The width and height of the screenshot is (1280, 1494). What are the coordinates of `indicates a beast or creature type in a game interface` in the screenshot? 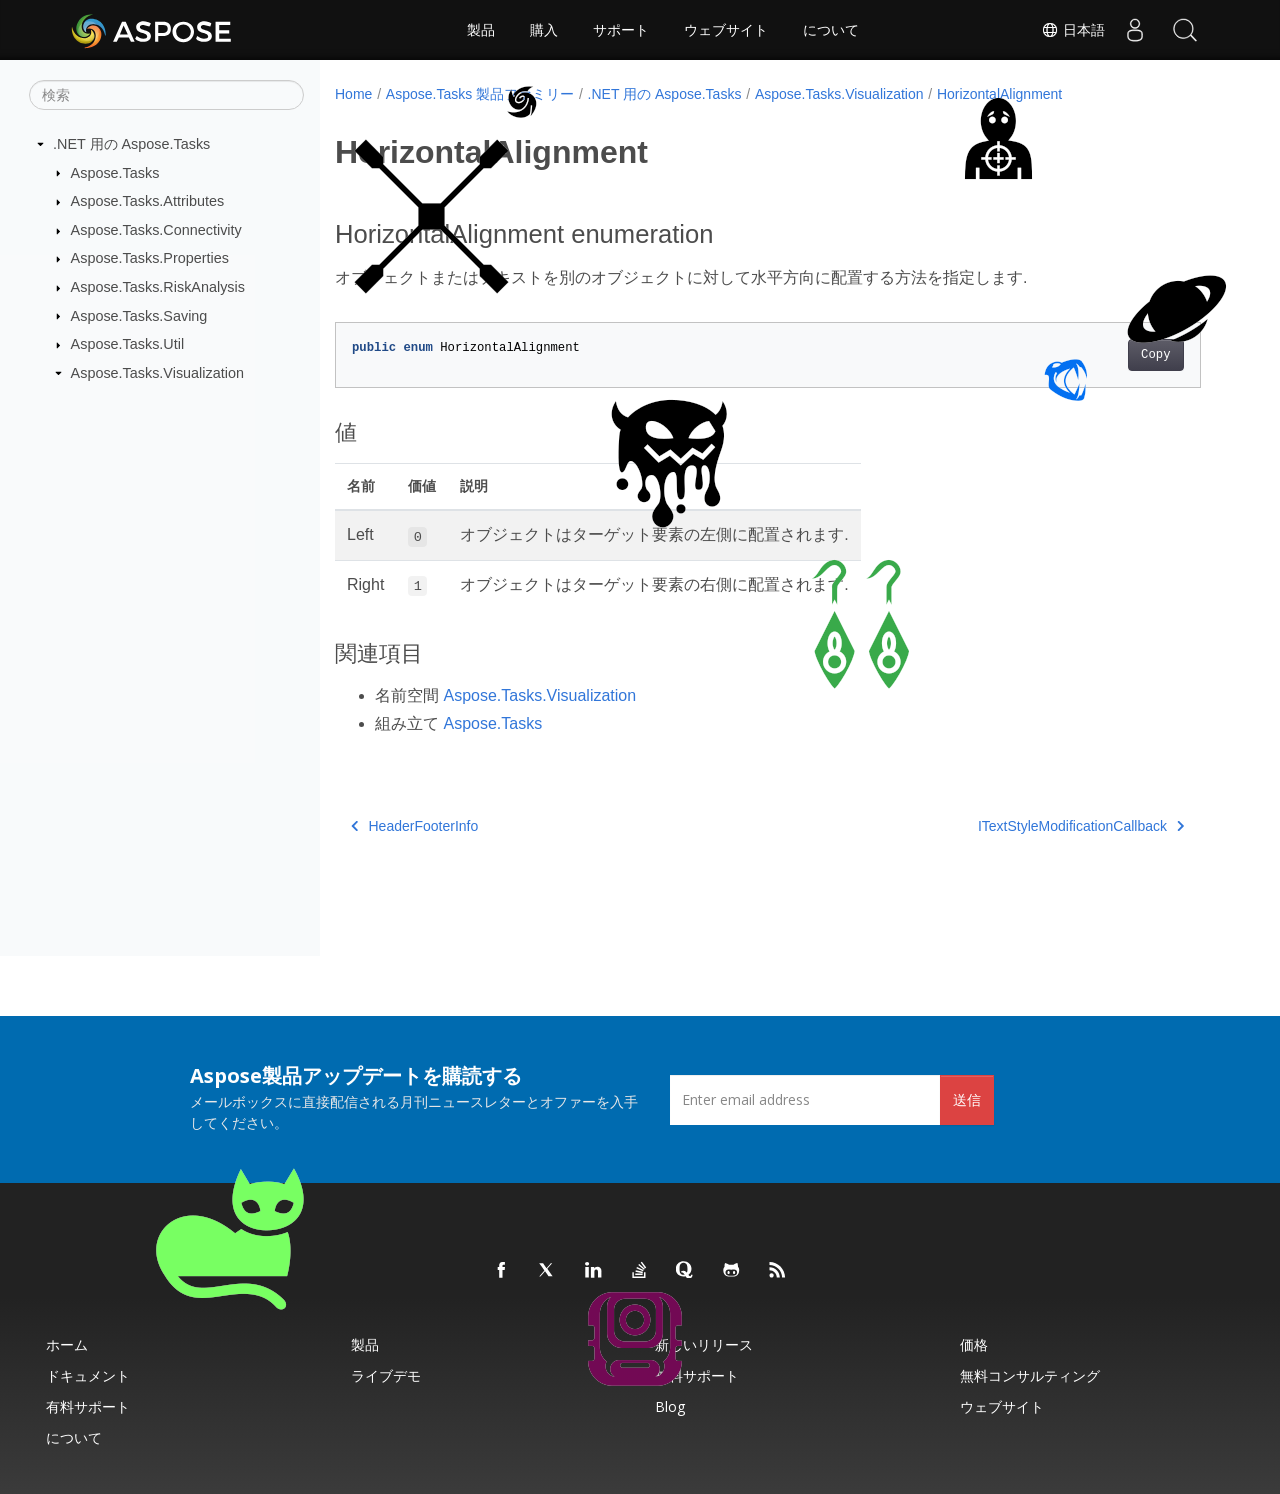 It's located at (1066, 380).